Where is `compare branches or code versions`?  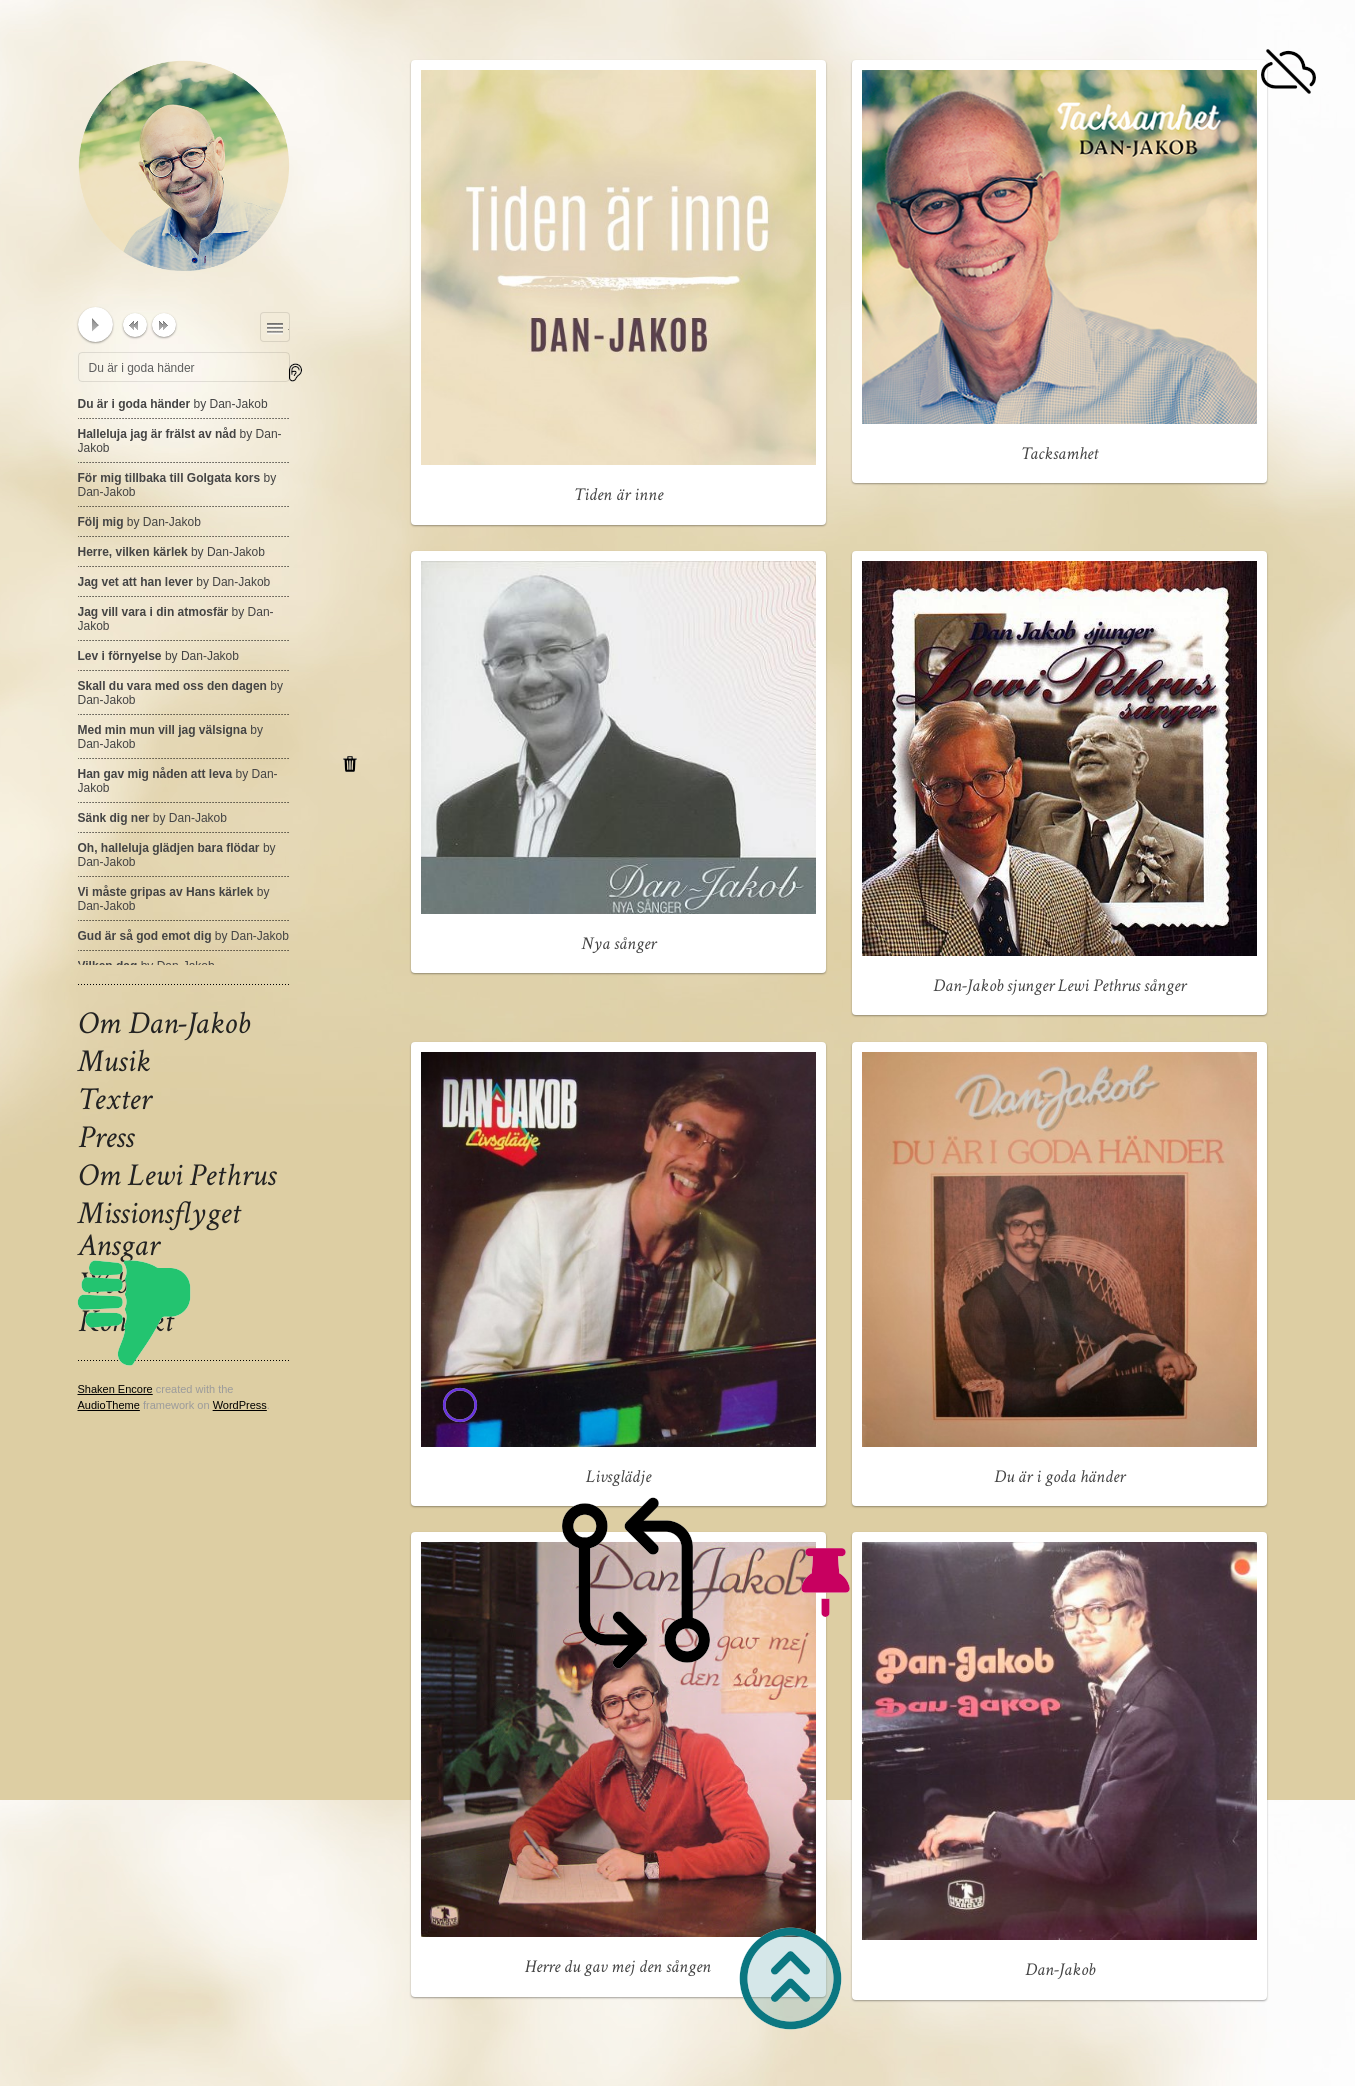 compare branches or code versions is located at coordinates (636, 1583).